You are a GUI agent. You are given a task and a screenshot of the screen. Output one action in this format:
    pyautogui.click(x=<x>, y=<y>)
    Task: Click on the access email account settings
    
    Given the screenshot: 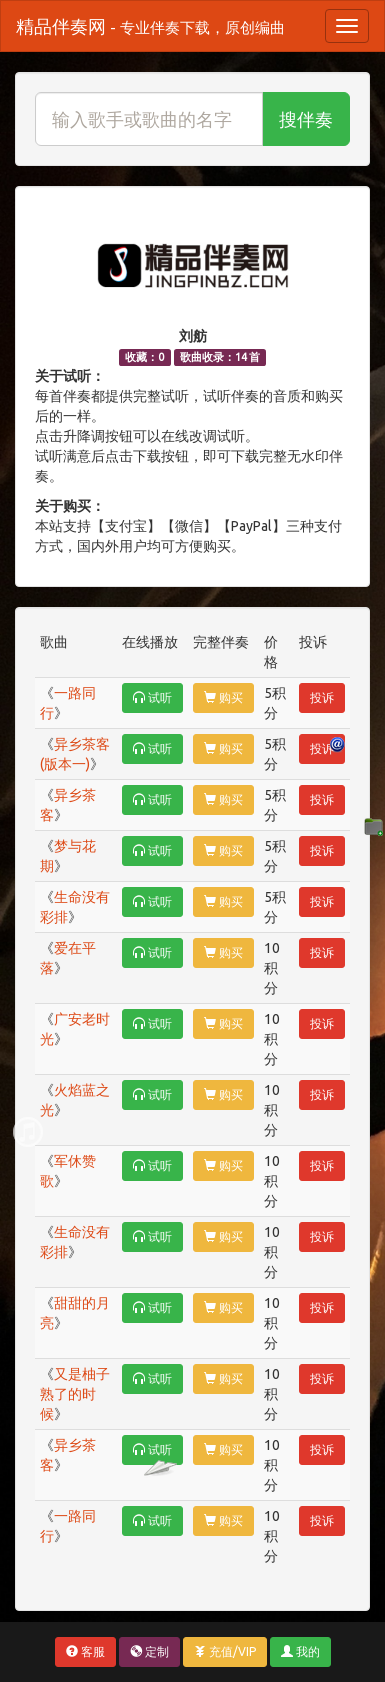 What is the action you would take?
    pyautogui.click(x=337, y=744)
    